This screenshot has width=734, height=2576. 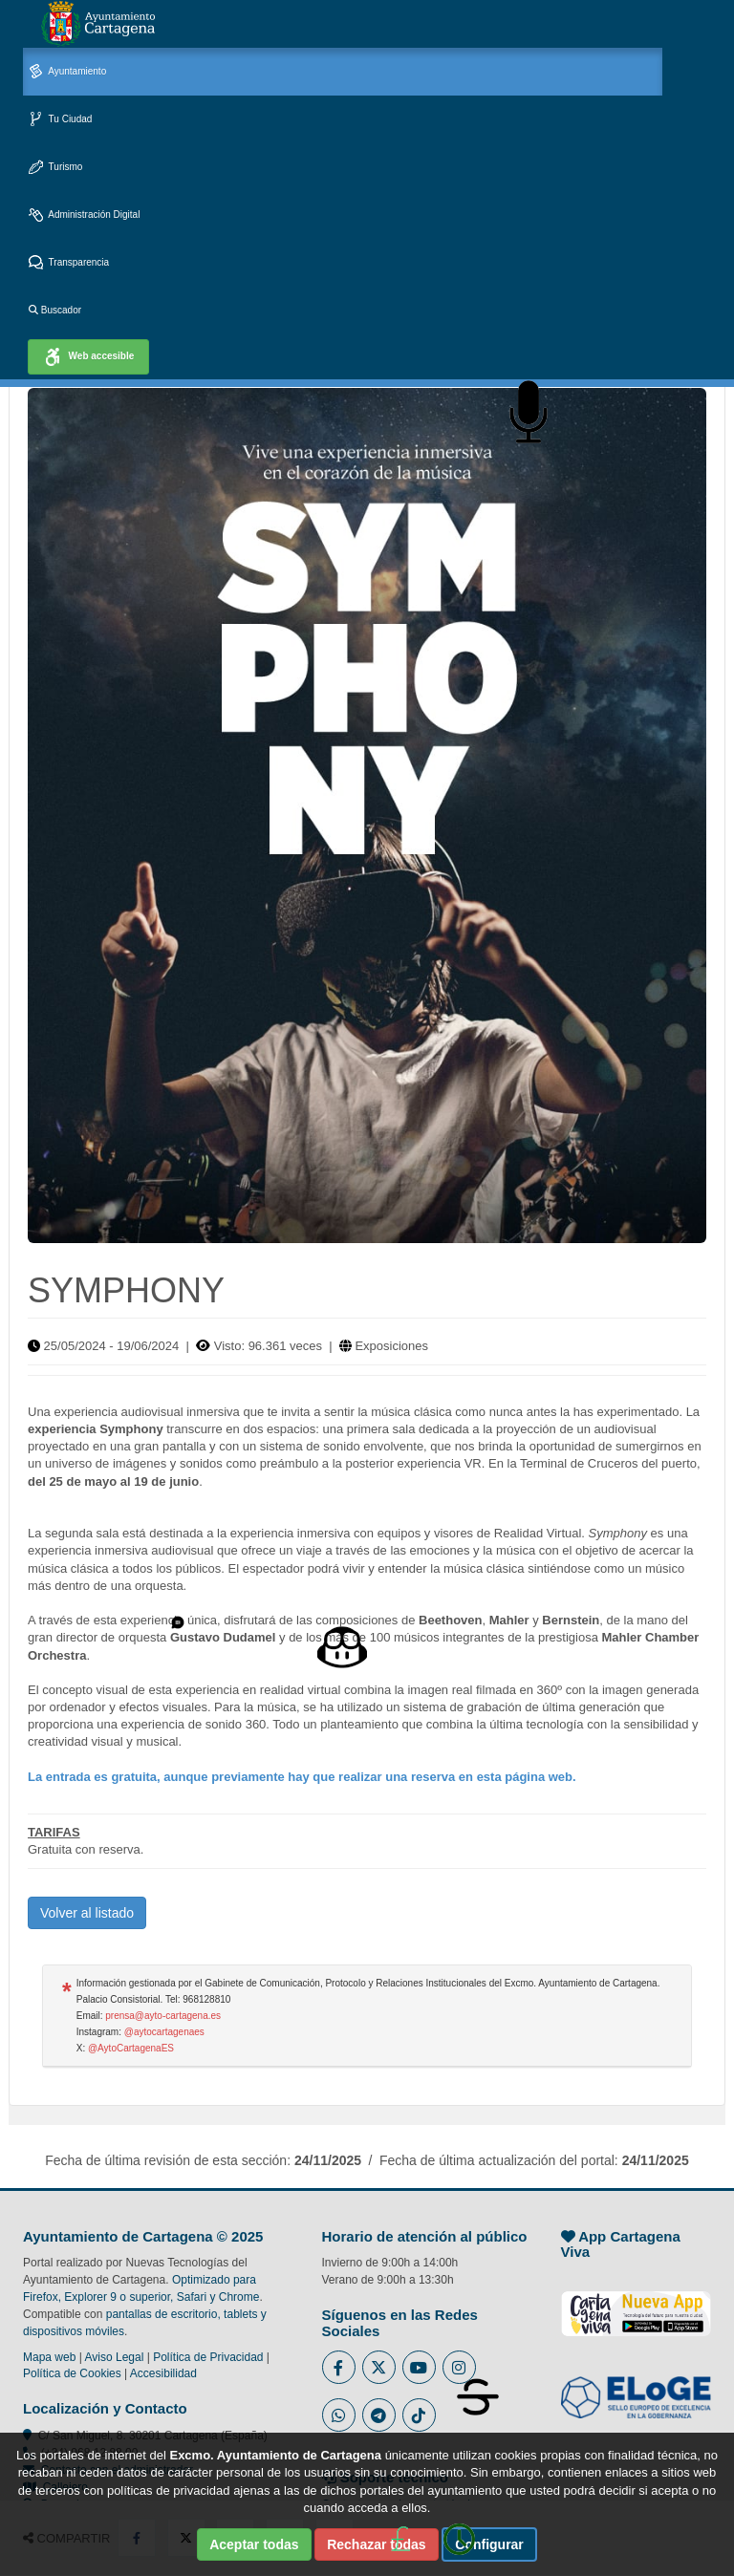 I want to click on view current time, so click(x=459, y=2539).